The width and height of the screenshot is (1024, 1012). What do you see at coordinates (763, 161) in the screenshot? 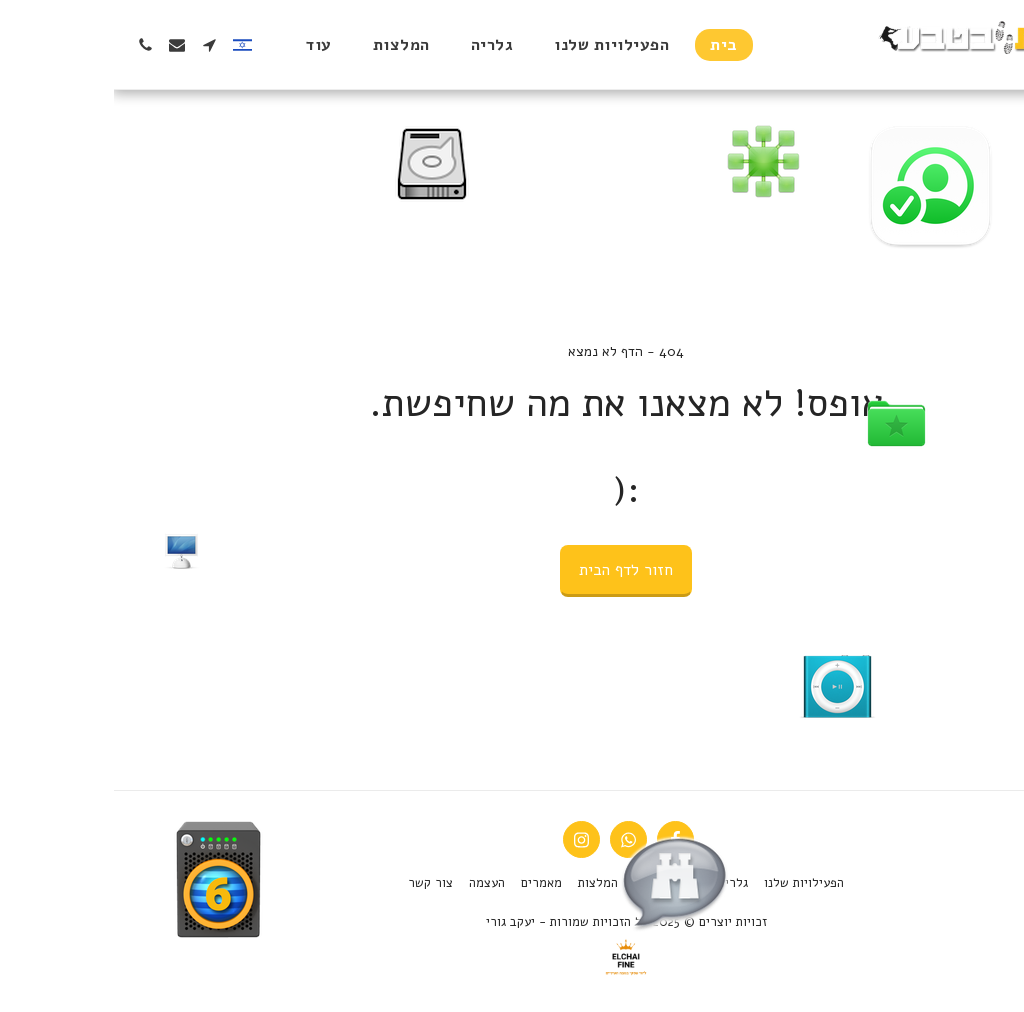
I see `sync or replicate media library across devices` at bounding box center [763, 161].